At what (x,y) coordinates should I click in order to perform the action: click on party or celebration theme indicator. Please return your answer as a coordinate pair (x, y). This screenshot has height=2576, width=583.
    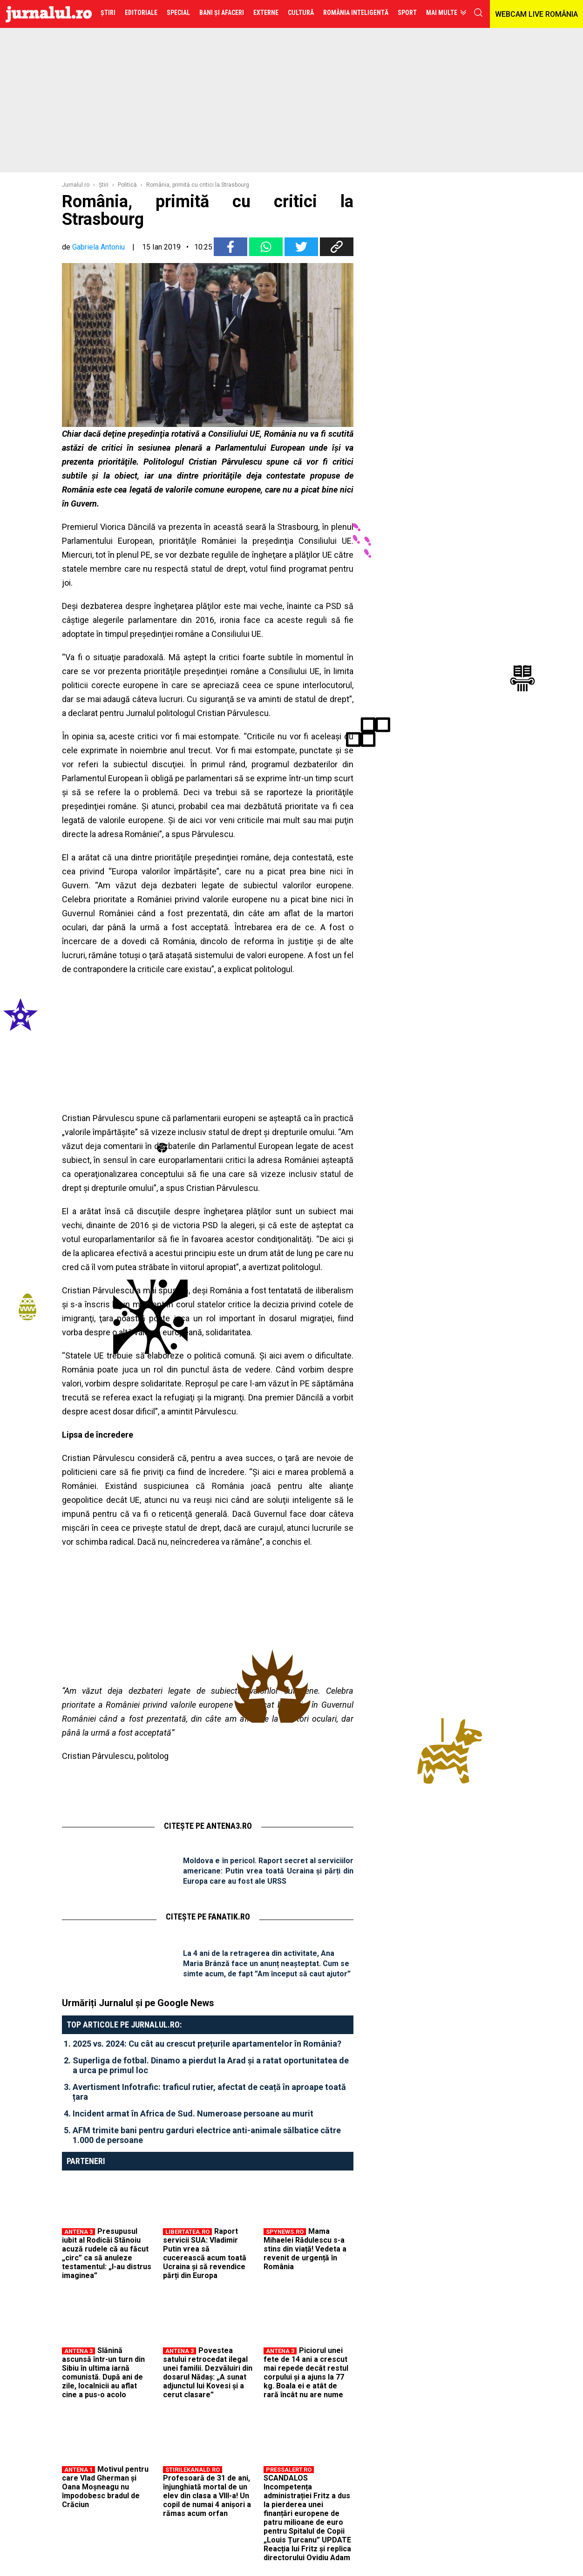
    Looking at the image, I should click on (450, 1751).